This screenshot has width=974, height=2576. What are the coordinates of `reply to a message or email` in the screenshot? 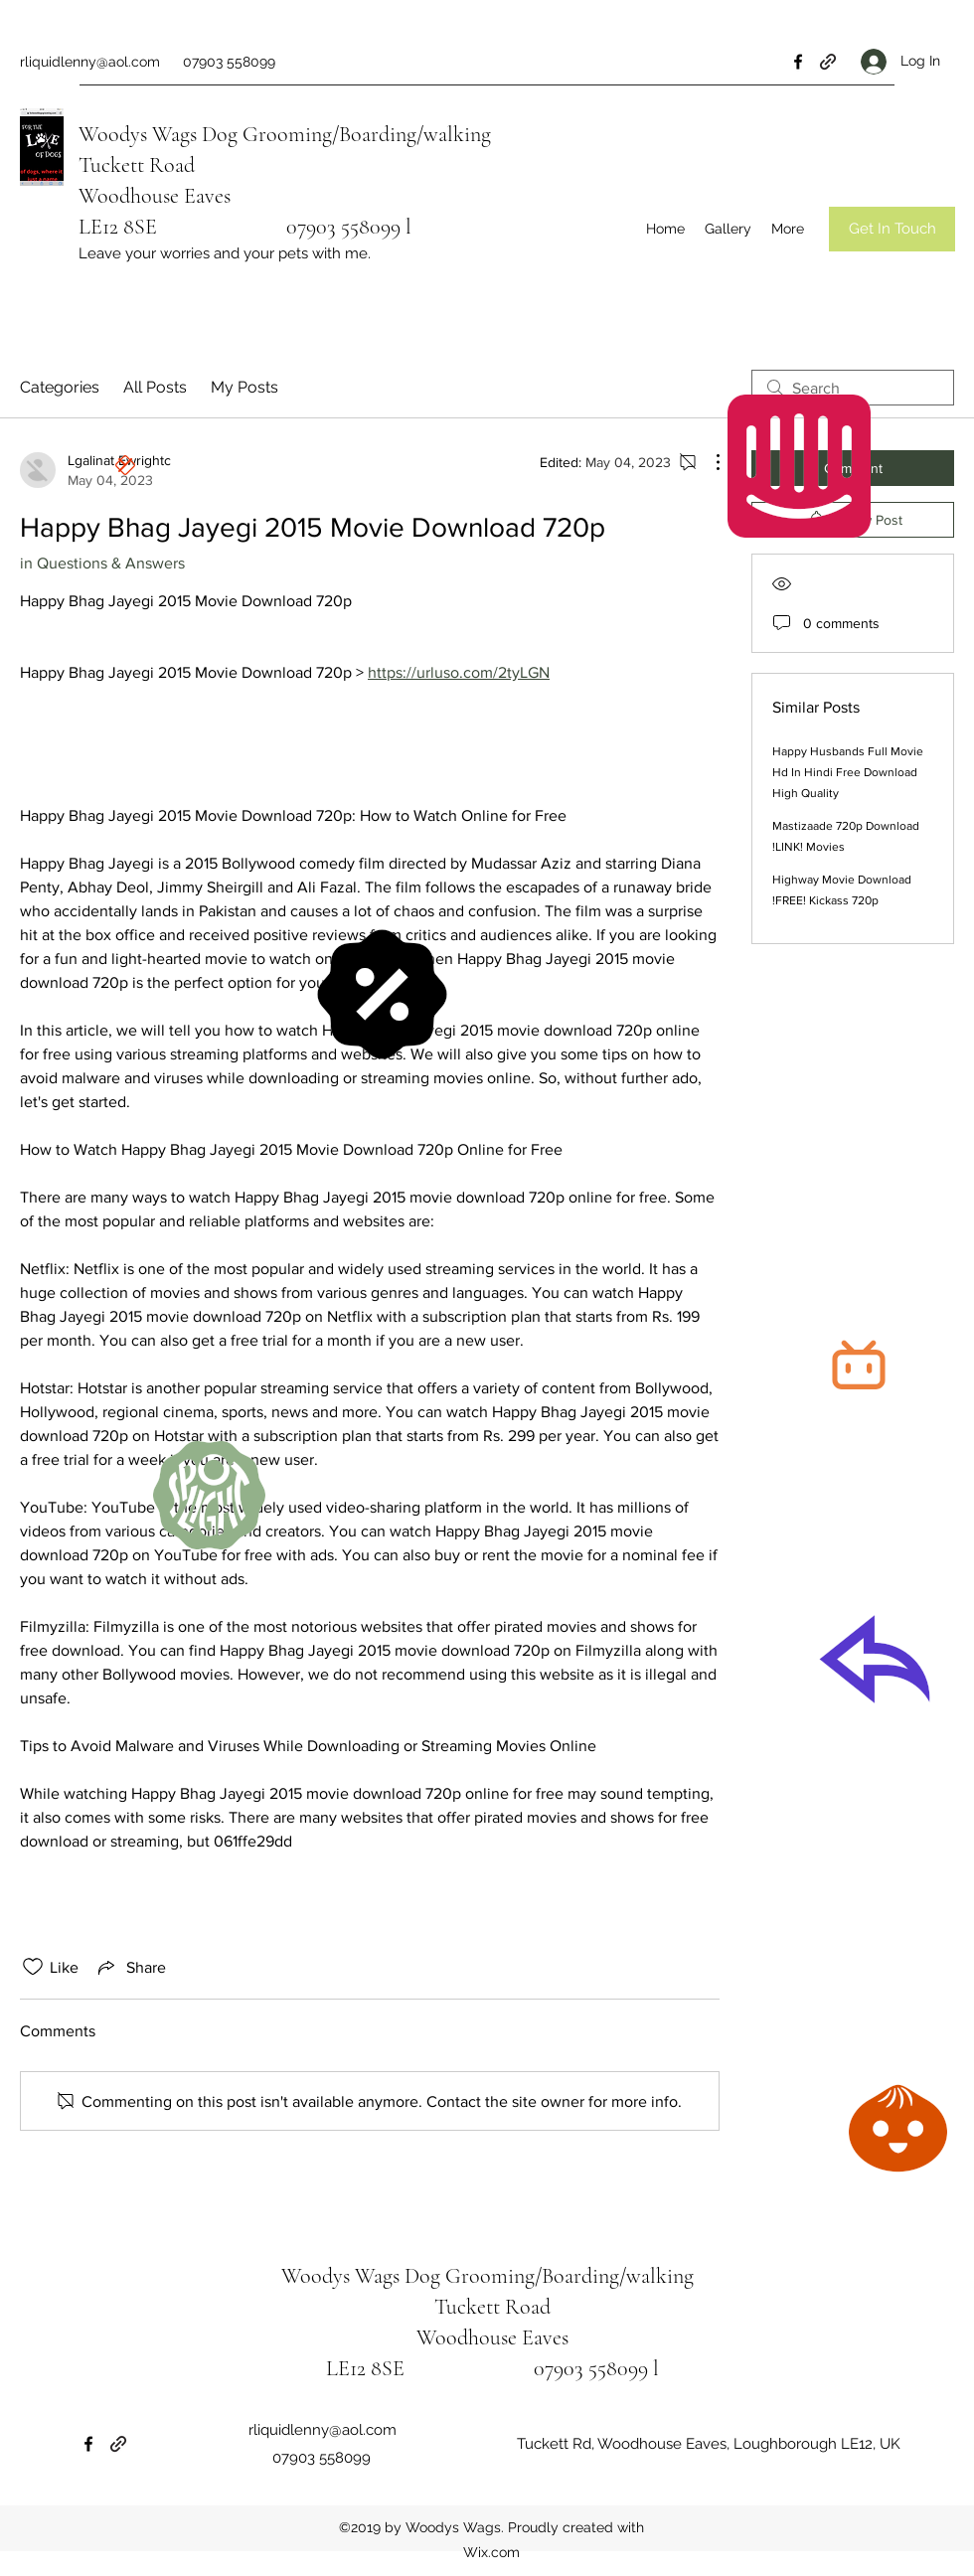 It's located at (880, 1659).